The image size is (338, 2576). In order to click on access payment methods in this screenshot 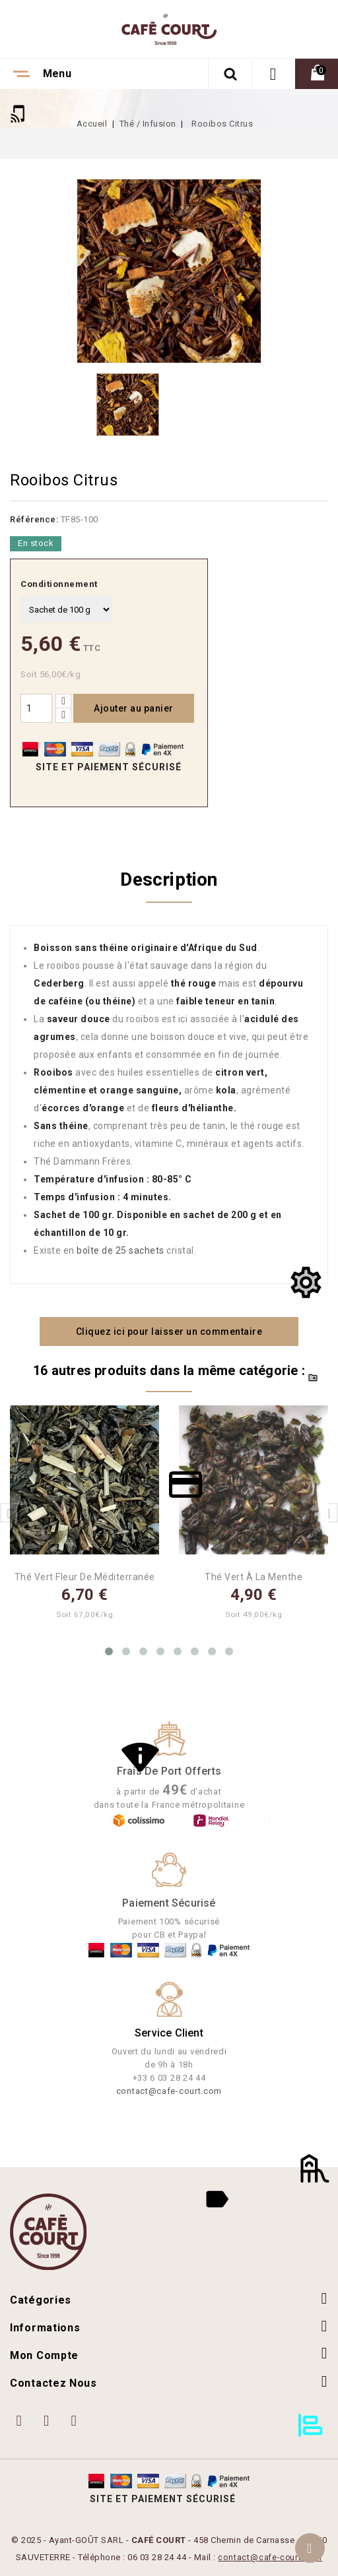, I will do `click(186, 1485)`.